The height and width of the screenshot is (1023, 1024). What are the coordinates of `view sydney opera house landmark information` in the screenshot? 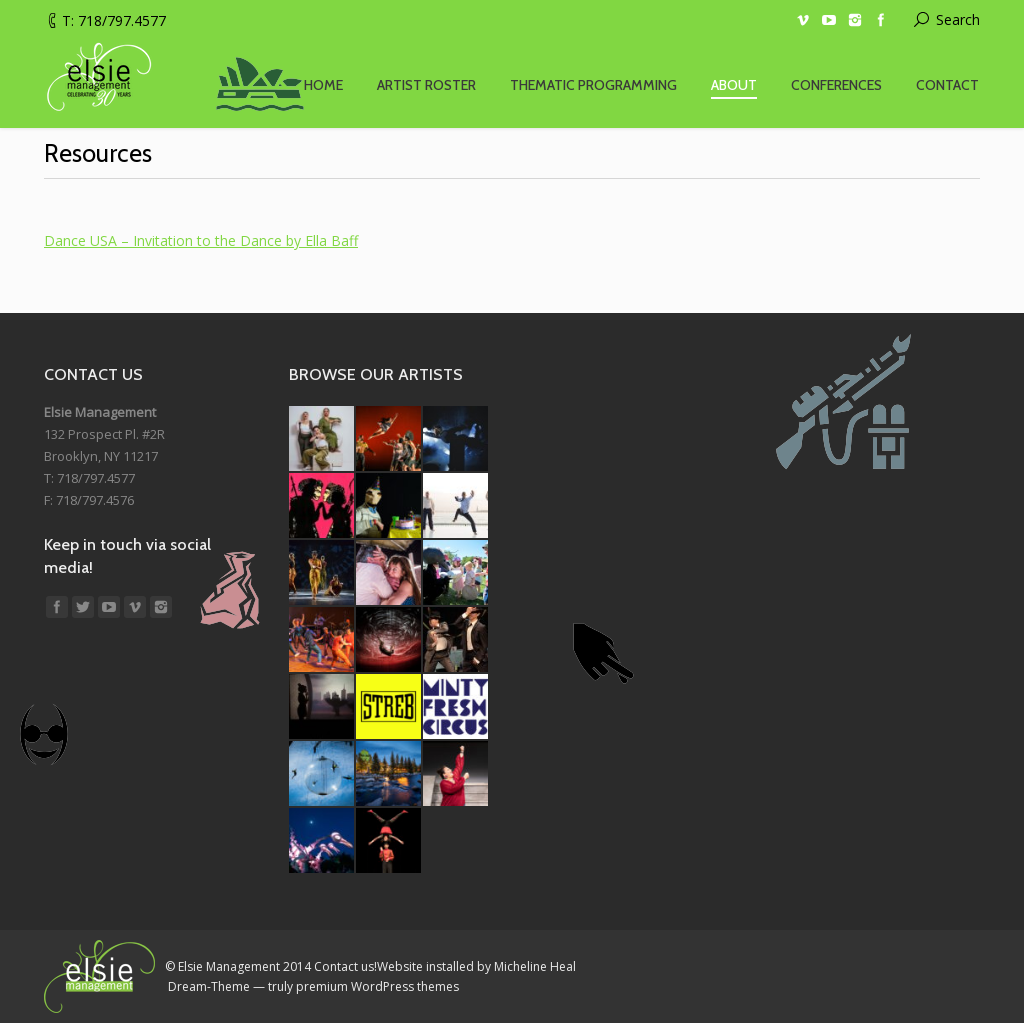 It's located at (260, 77).